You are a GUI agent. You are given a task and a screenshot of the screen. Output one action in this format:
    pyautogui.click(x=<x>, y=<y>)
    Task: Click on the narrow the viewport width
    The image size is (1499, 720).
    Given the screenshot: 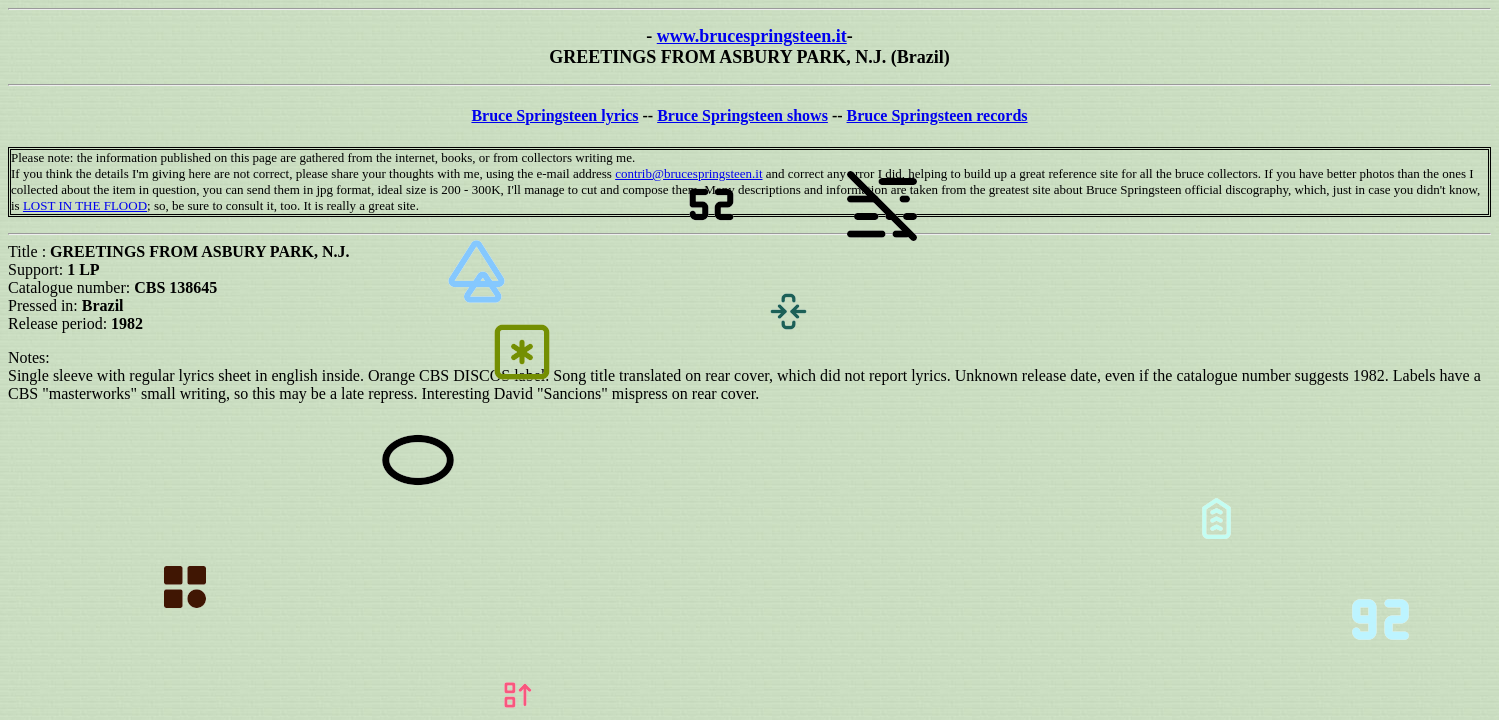 What is the action you would take?
    pyautogui.click(x=788, y=311)
    